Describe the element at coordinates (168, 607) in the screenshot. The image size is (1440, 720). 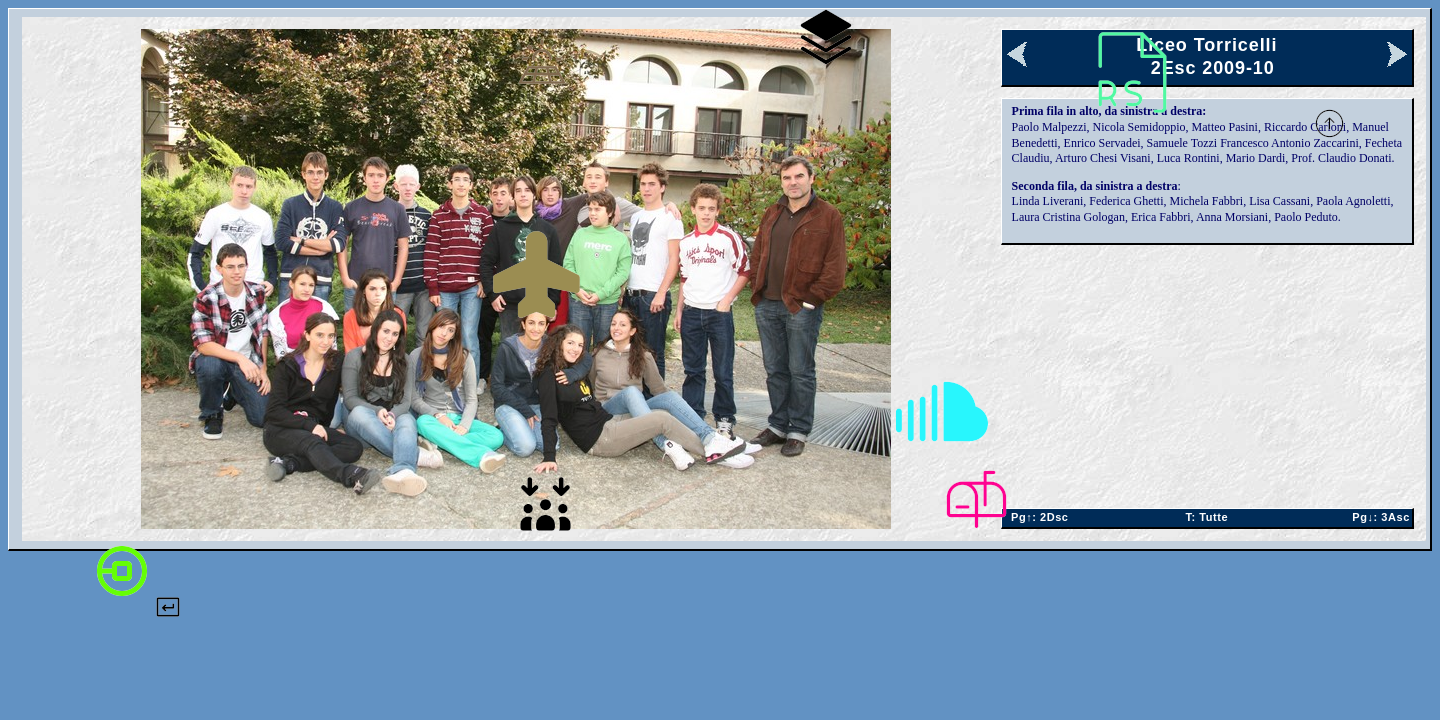
I see `press enter or return key` at that location.